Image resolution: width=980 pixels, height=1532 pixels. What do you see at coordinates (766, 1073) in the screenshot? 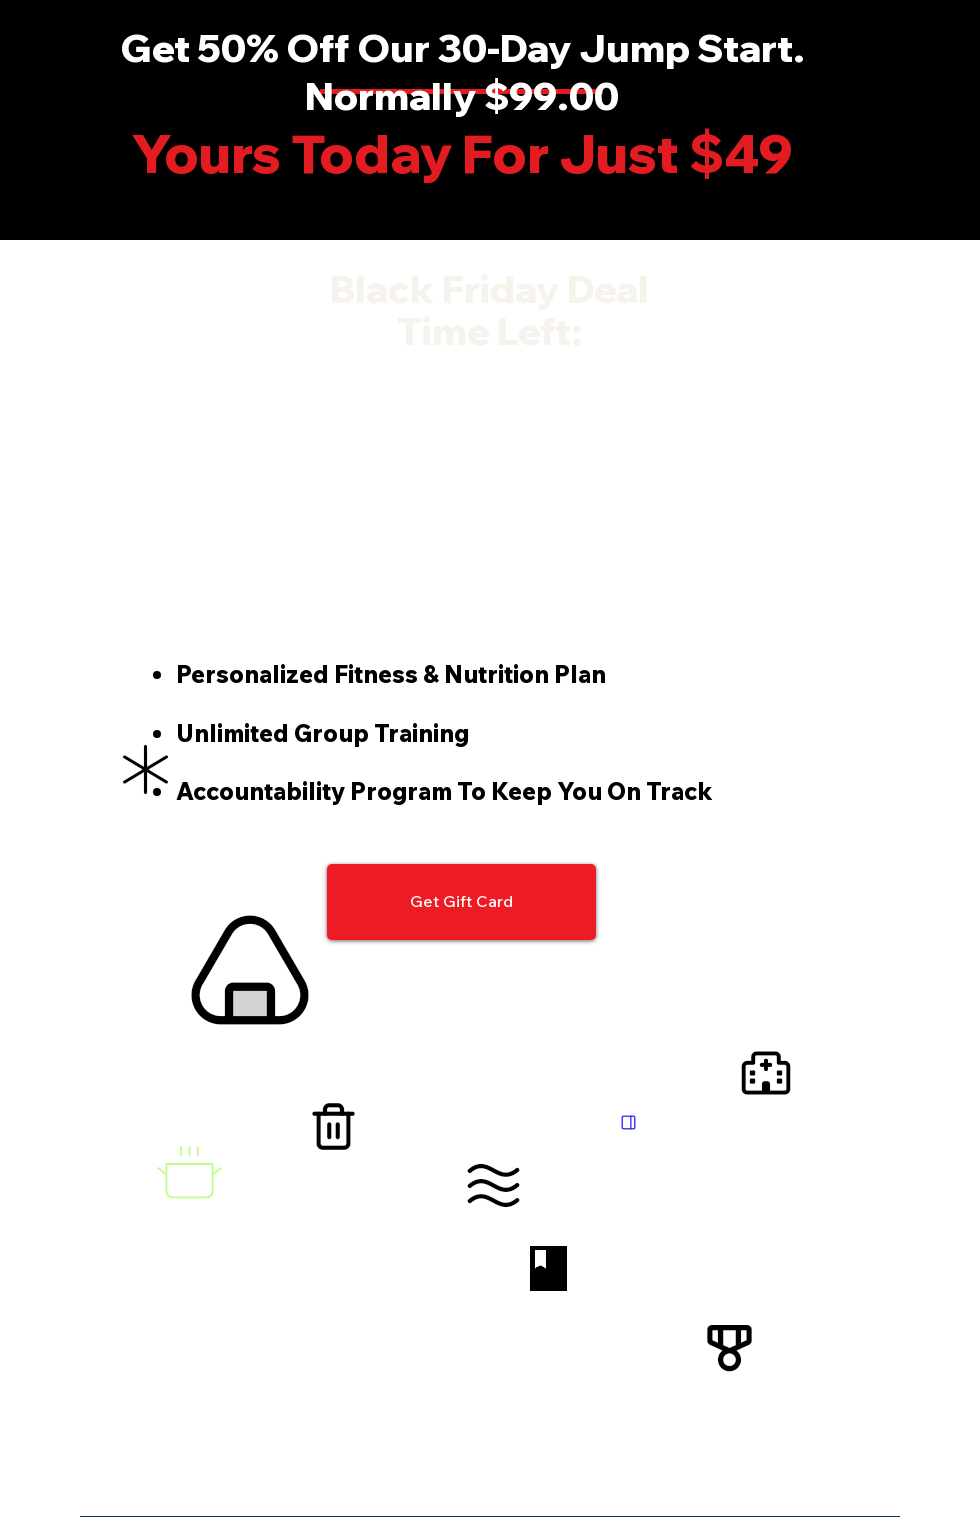
I see `find nearby hospitals or medical facilities` at bounding box center [766, 1073].